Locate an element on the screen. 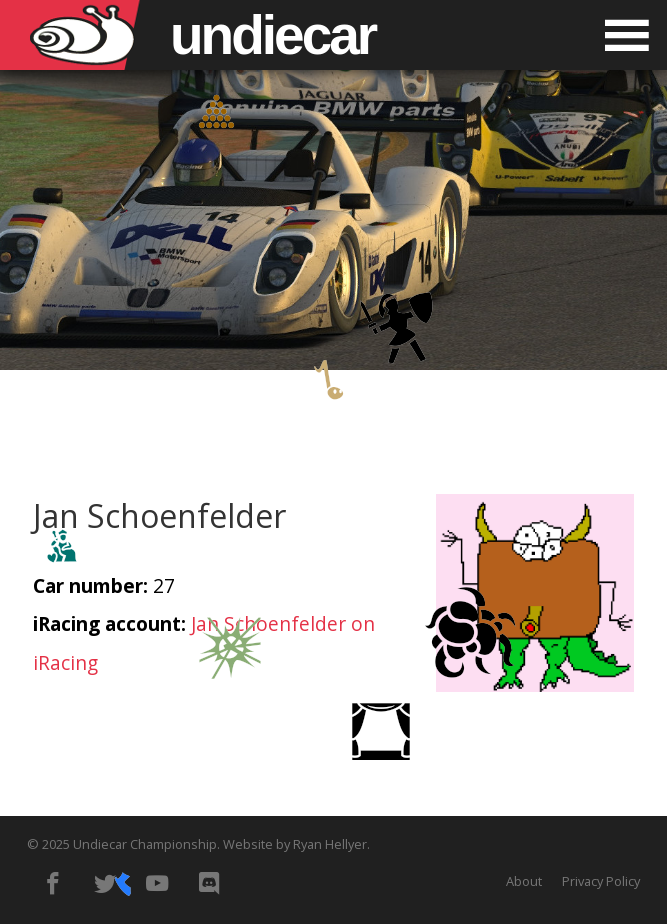 Image resolution: width=667 pixels, height=924 pixels. indicates nuclear fission or atomic reaction is located at coordinates (230, 648).